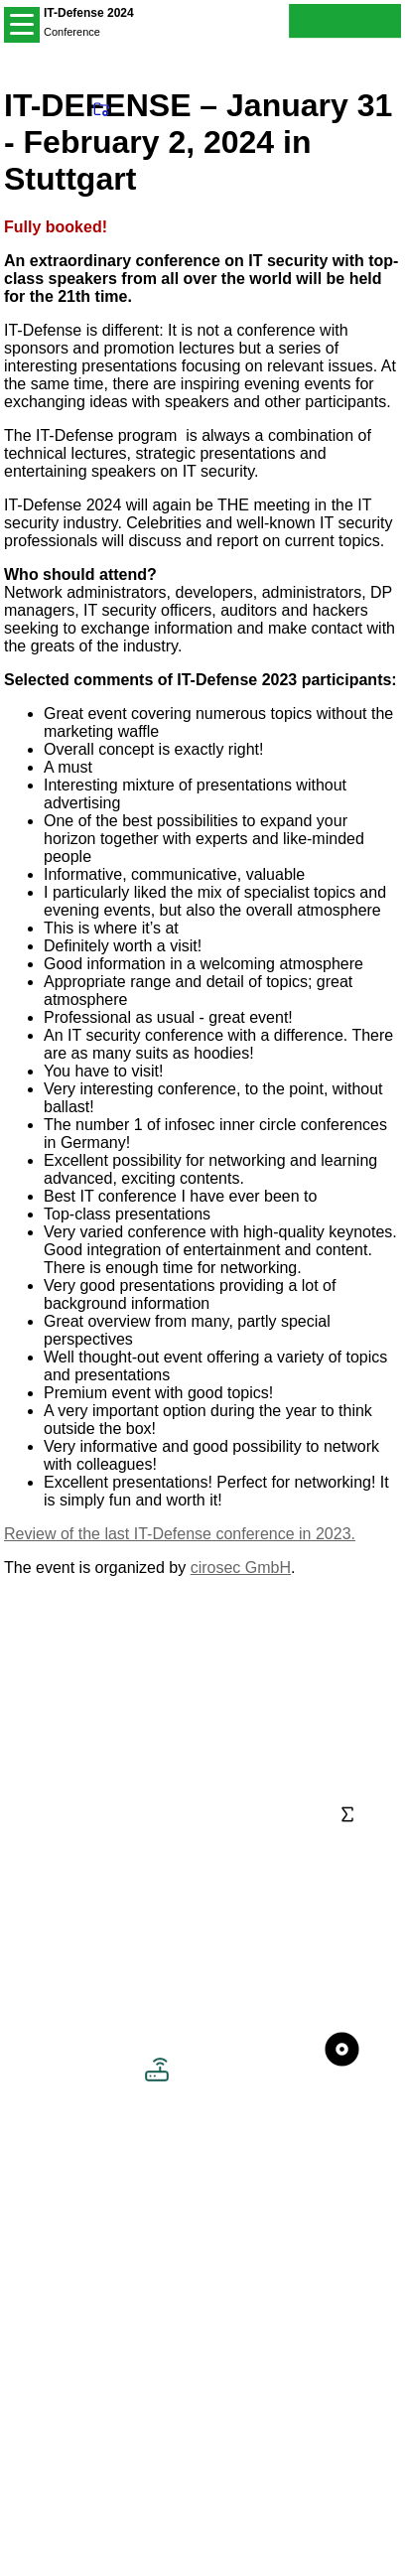  Describe the element at coordinates (101, 109) in the screenshot. I see `access folder settings` at that location.